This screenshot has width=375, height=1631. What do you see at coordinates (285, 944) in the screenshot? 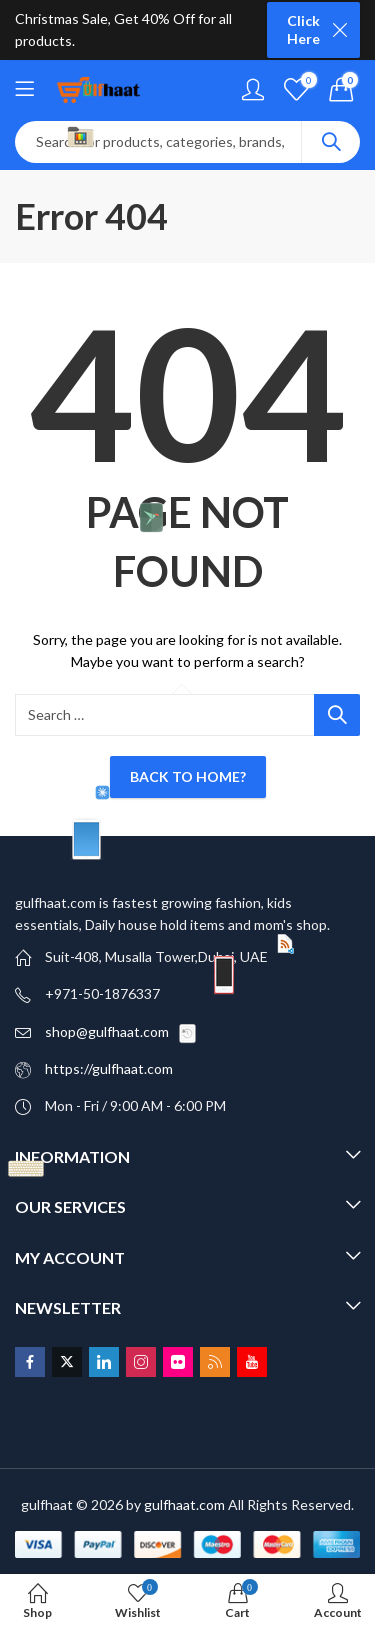
I see `open or edit an xml file in visual studio code` at bounding box center [285, 944].